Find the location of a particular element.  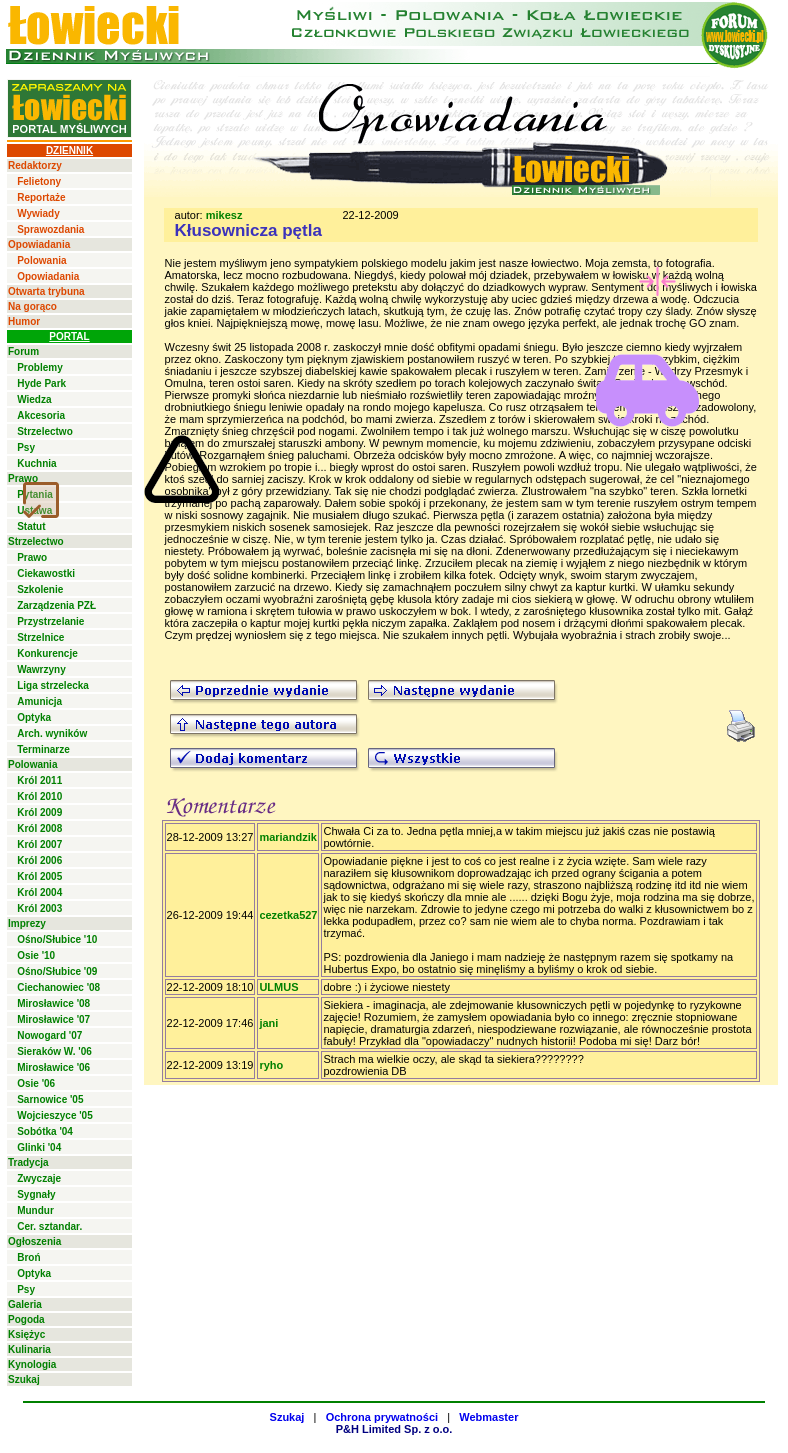

collapse or minimize horizontal content is located at coordinates (657, 281).